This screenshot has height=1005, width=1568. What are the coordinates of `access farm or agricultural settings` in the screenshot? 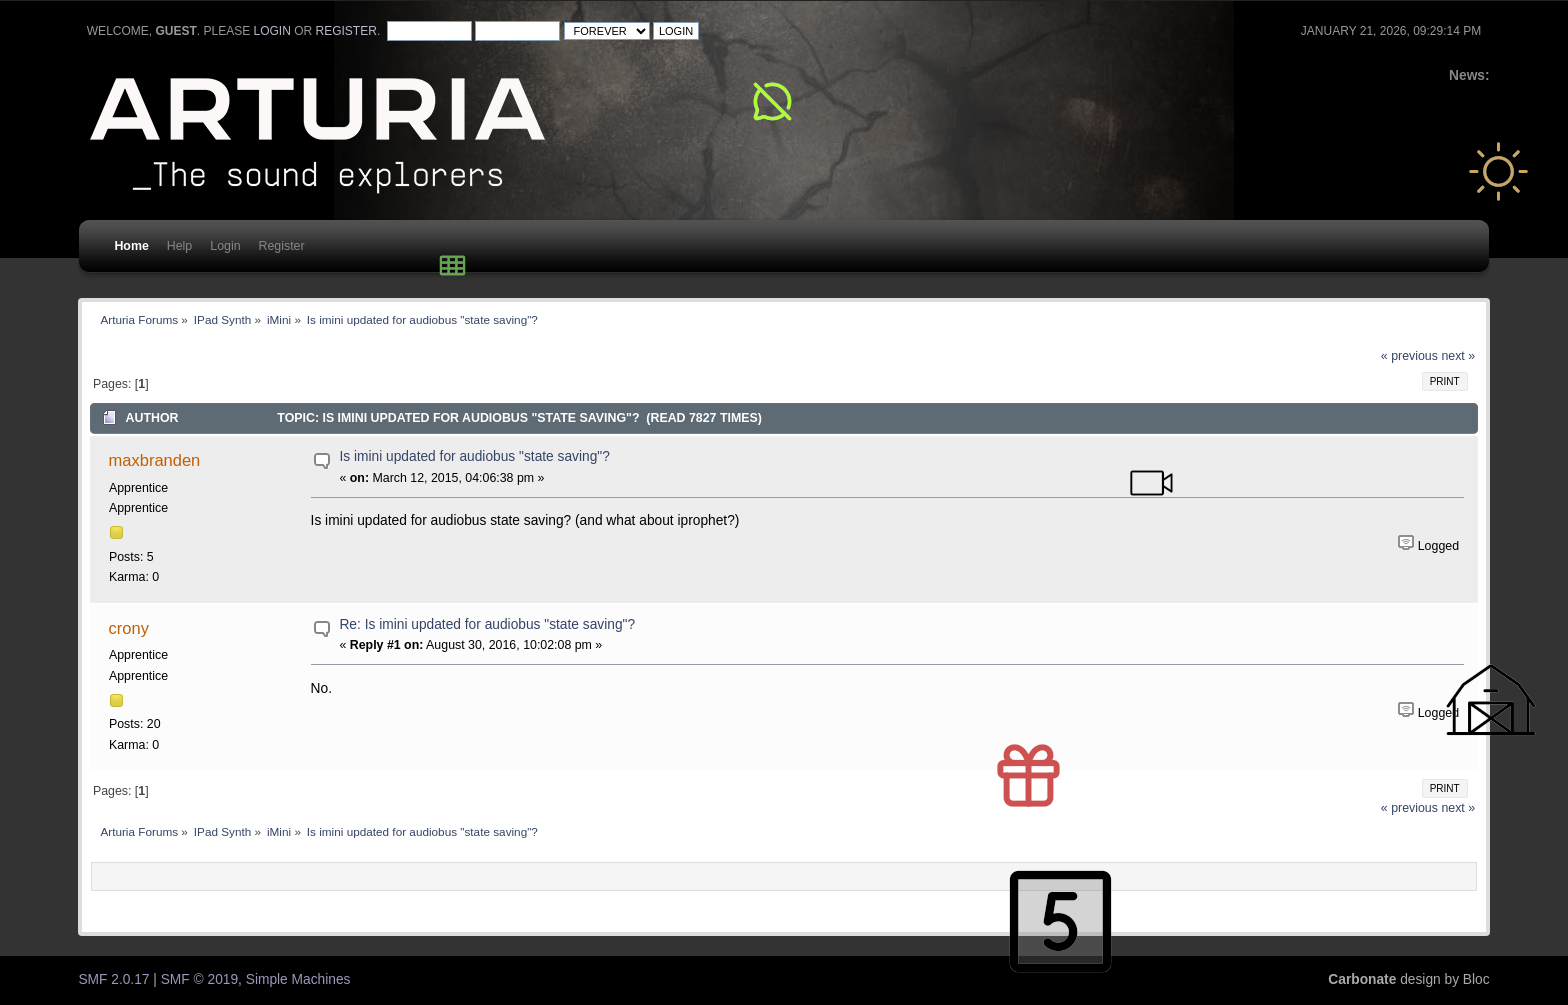 It's located at (1491, 706).